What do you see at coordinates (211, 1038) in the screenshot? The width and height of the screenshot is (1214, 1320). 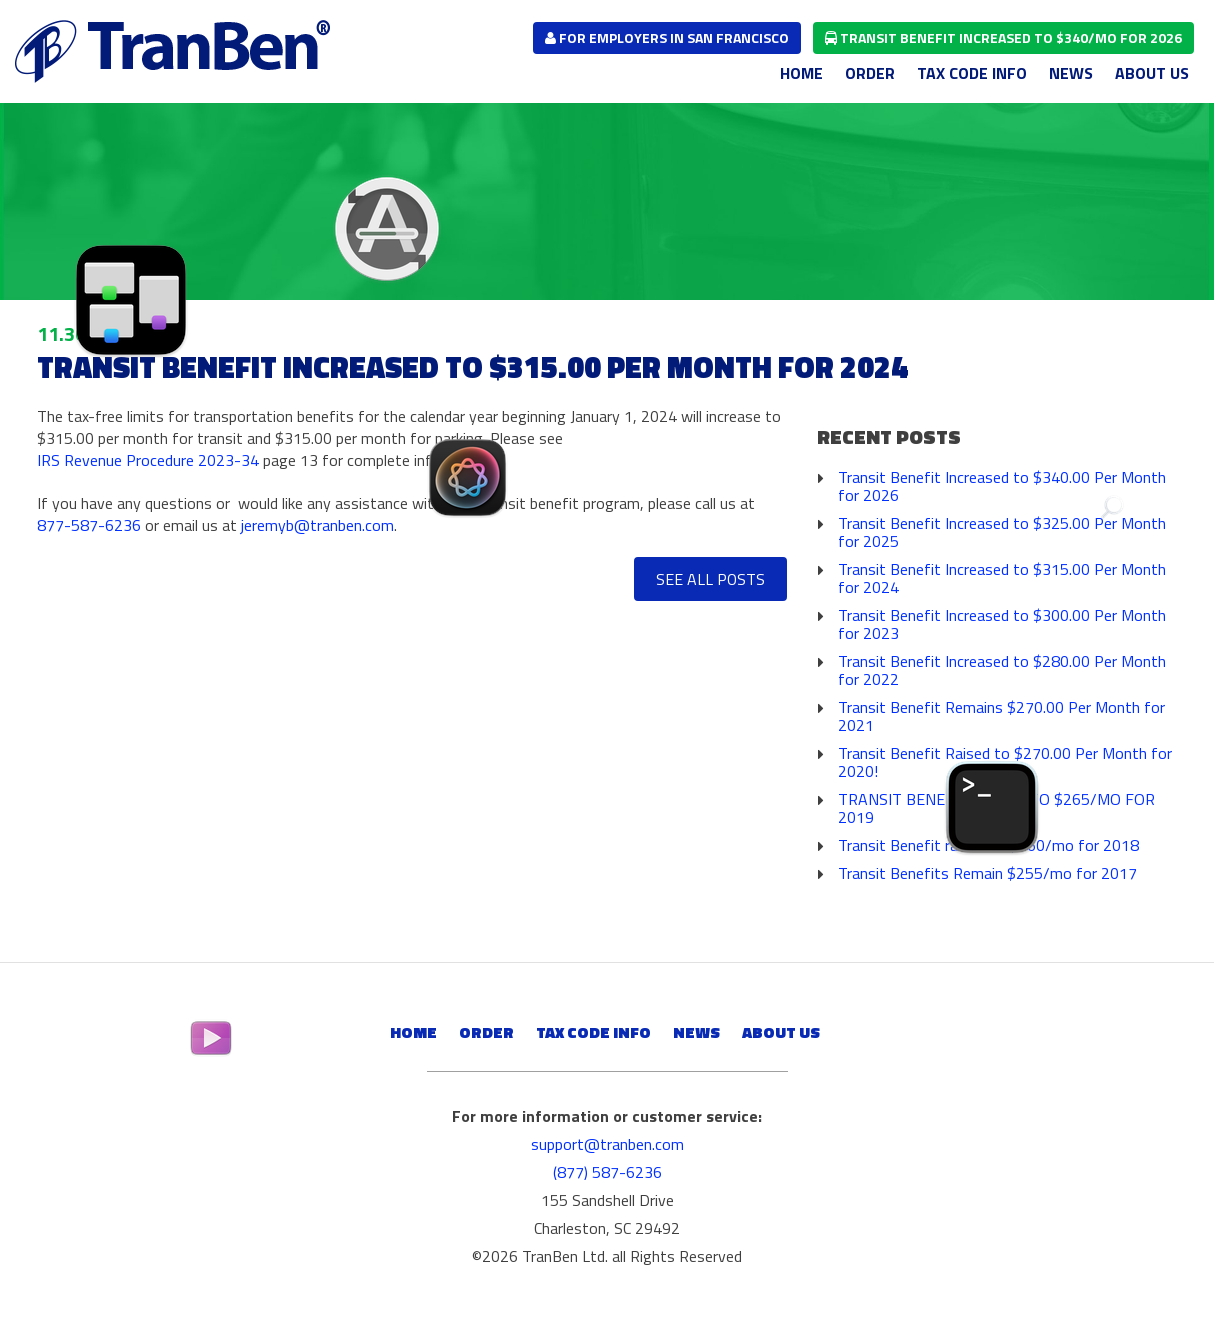 I see `open the video player app` at bounding box center [211, 1038].